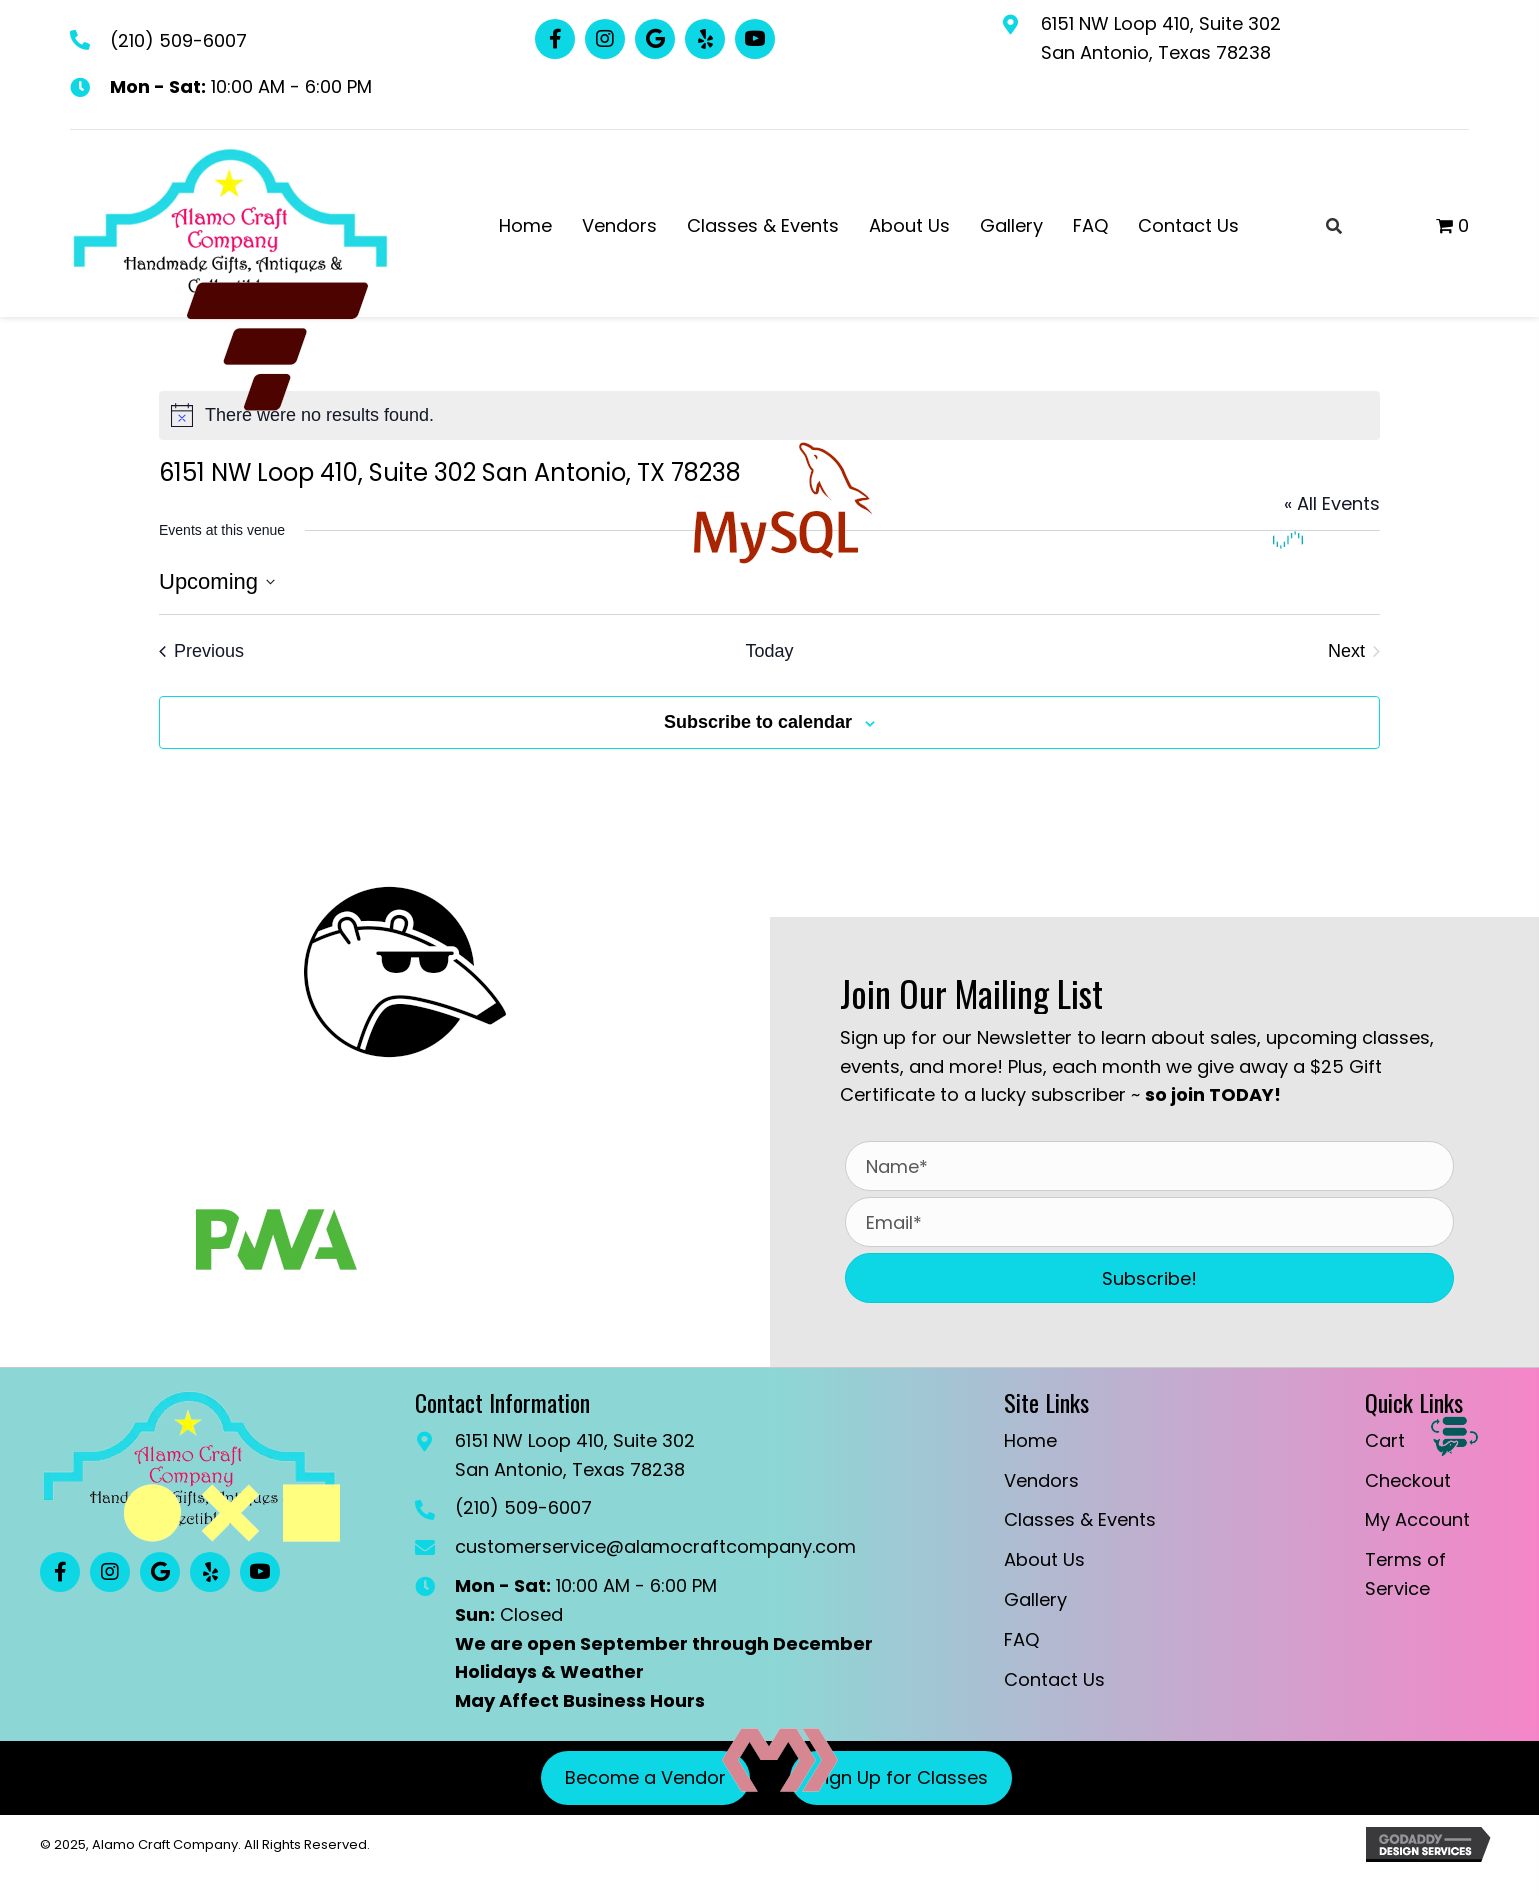 Image resolution: width=1539 pixels, height=1896 pixels. What do you see at coordinates (783, 503) in the screenshot?
I see `MySQL database service or connection` at bounding box center [783, 503].